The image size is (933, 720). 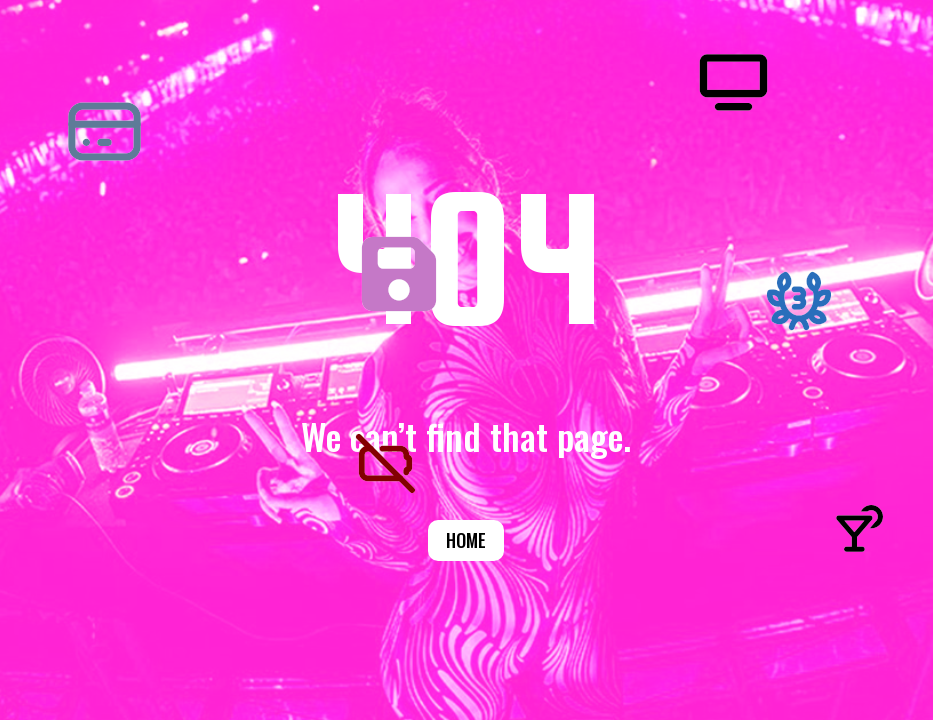 What do you see at coordinates (799, 301) in the screenshot?
I see `third place ranking or award` at bounding box center [799, 301].